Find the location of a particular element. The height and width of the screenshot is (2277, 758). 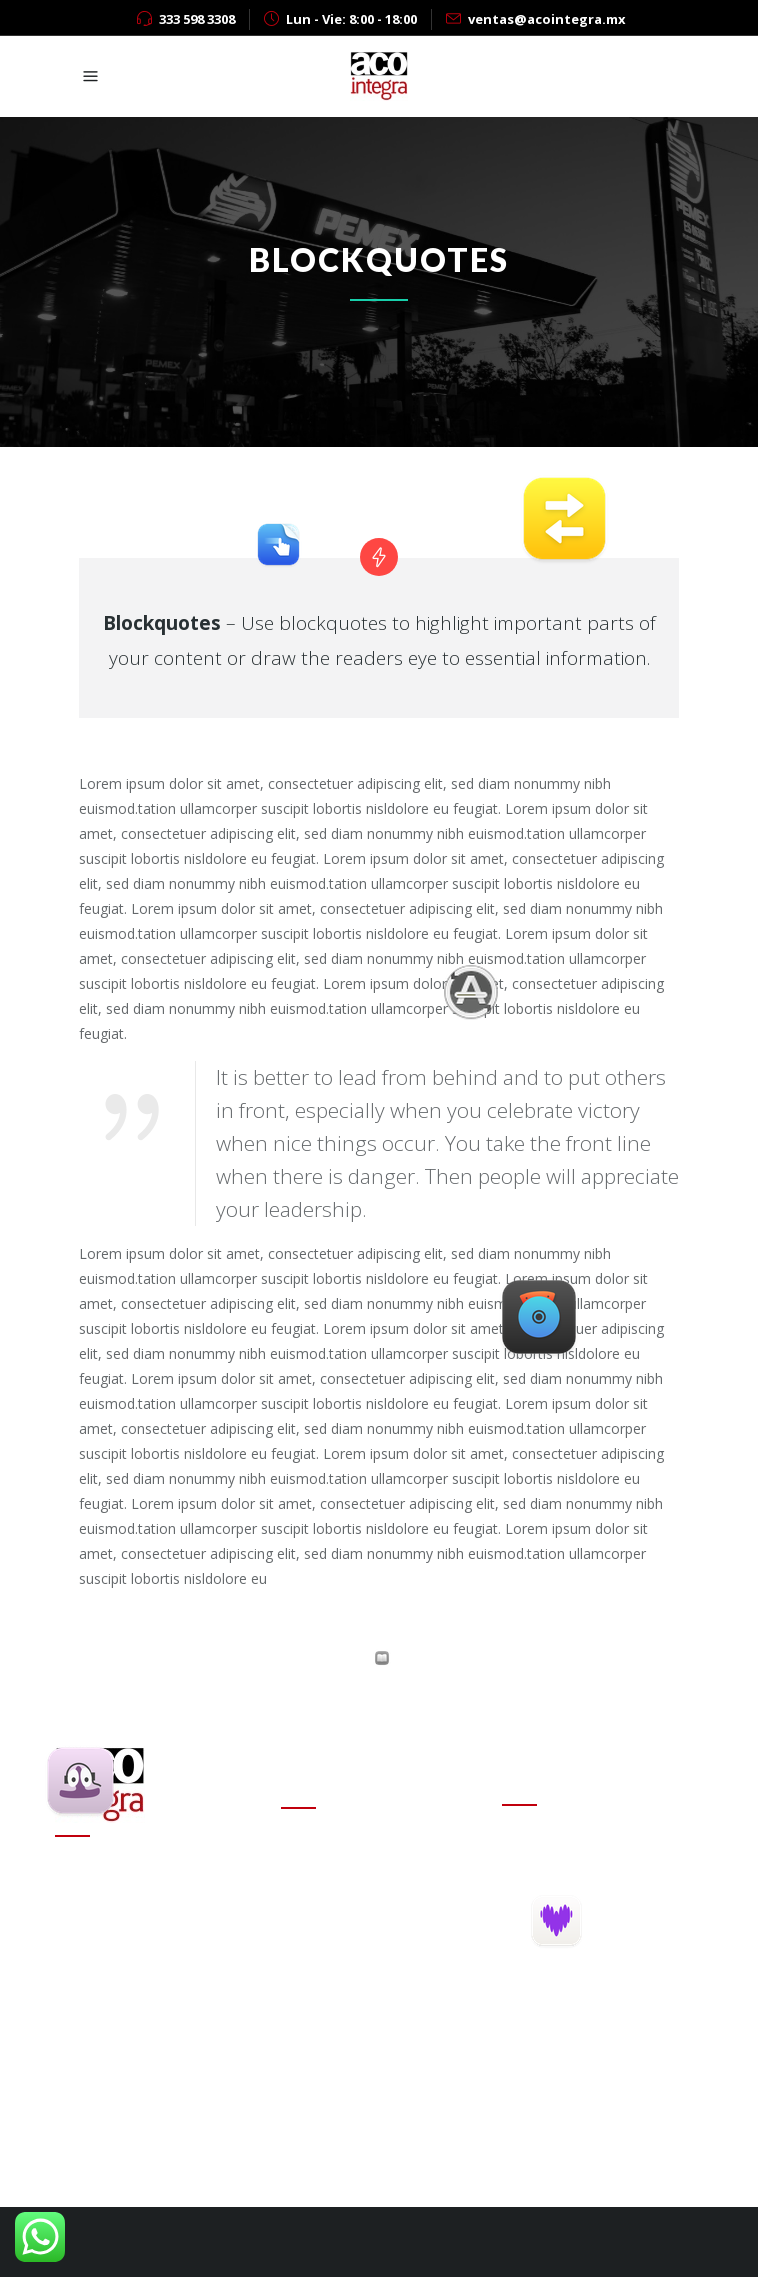

open handbrake video transcoder app is located at coordinates (539, 1317).